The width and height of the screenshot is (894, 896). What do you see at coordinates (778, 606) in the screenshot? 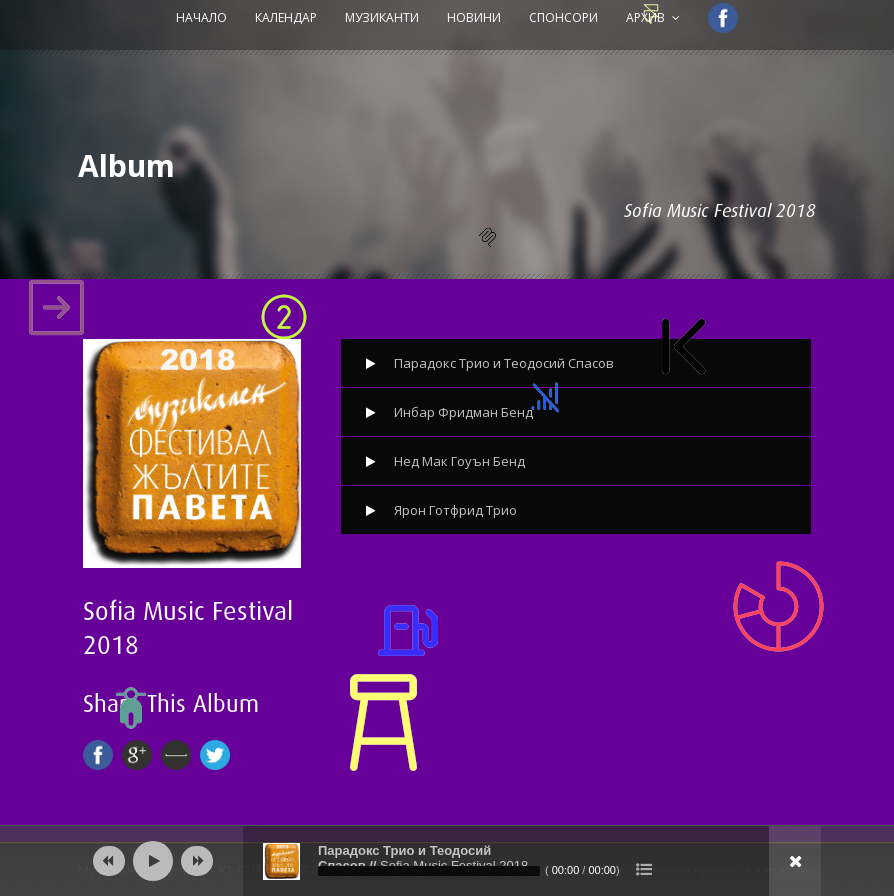
I see `view analytics or statistics breakdown` at bounding box center [778, 606].